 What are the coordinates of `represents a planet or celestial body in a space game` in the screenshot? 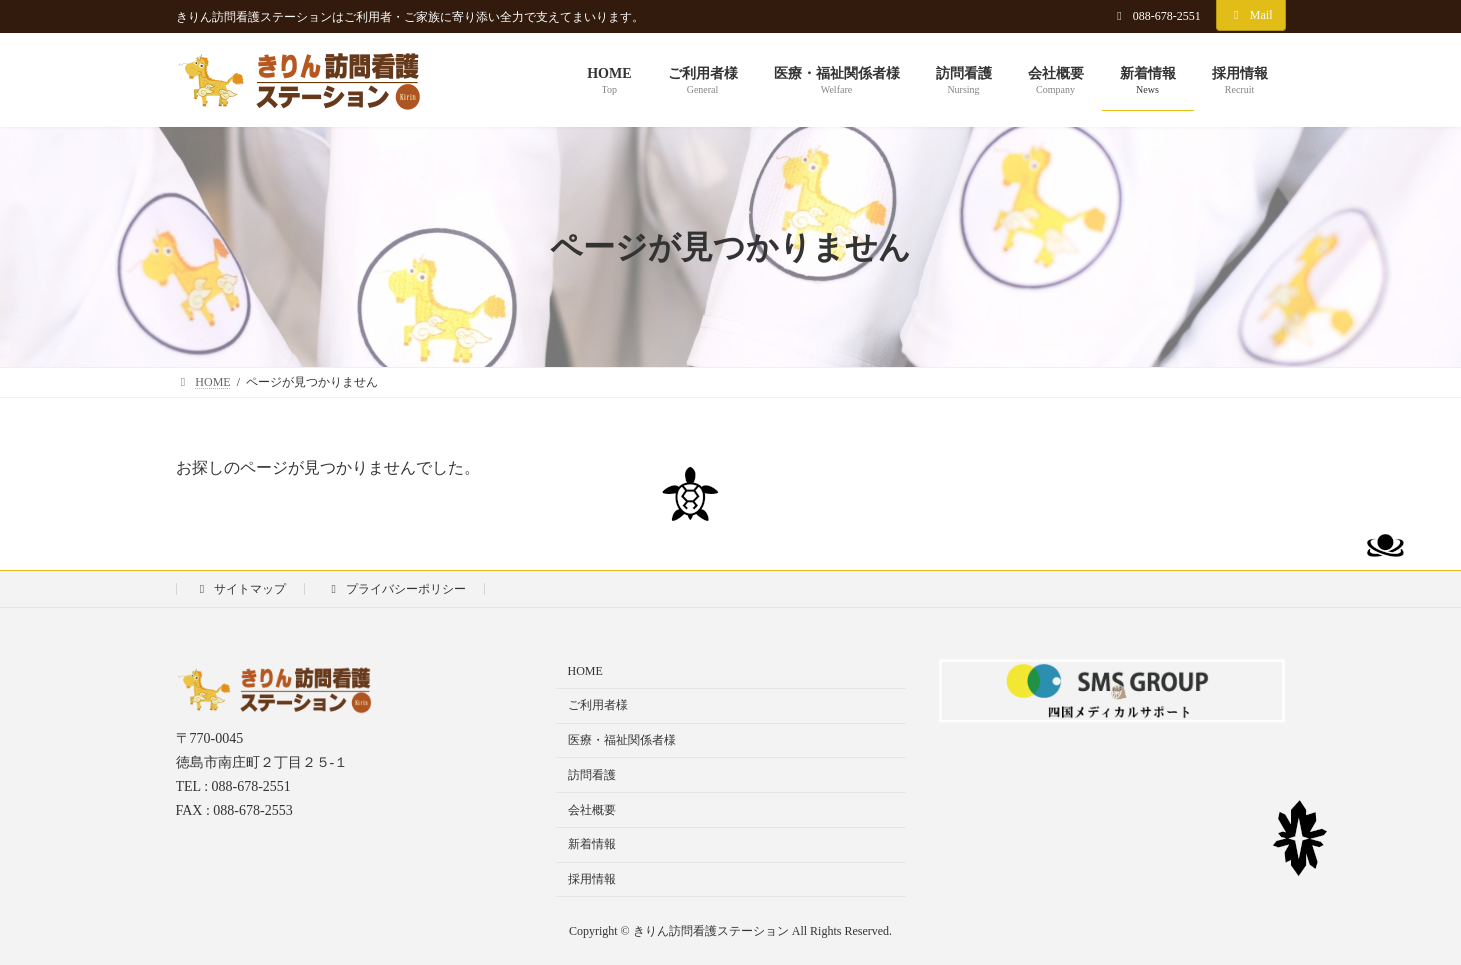 It's located at (1385, 546).